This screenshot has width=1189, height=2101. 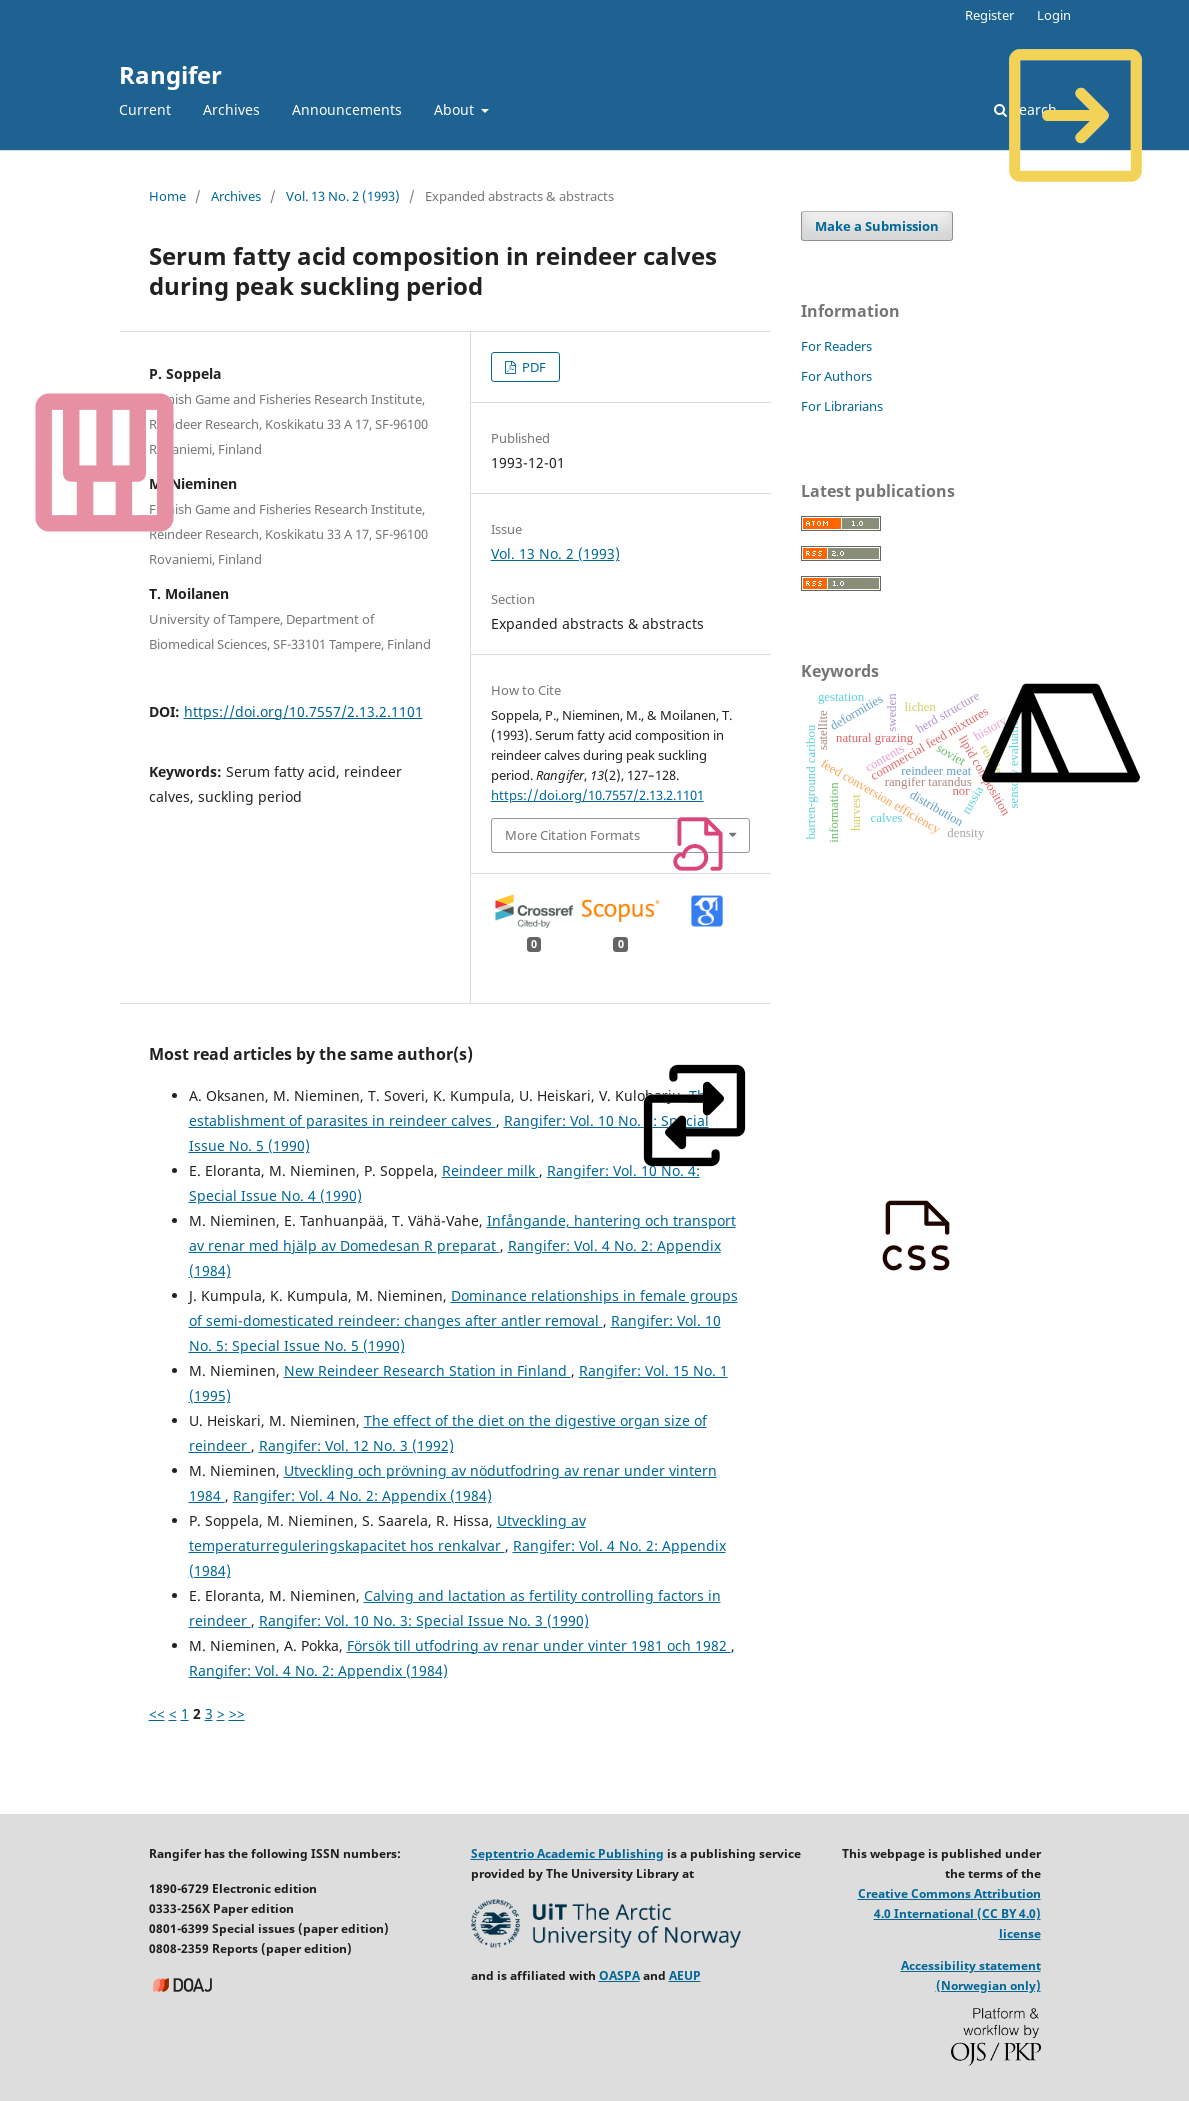 I want to click on view camping or outdoor locations, so click(x=1061, y=738).